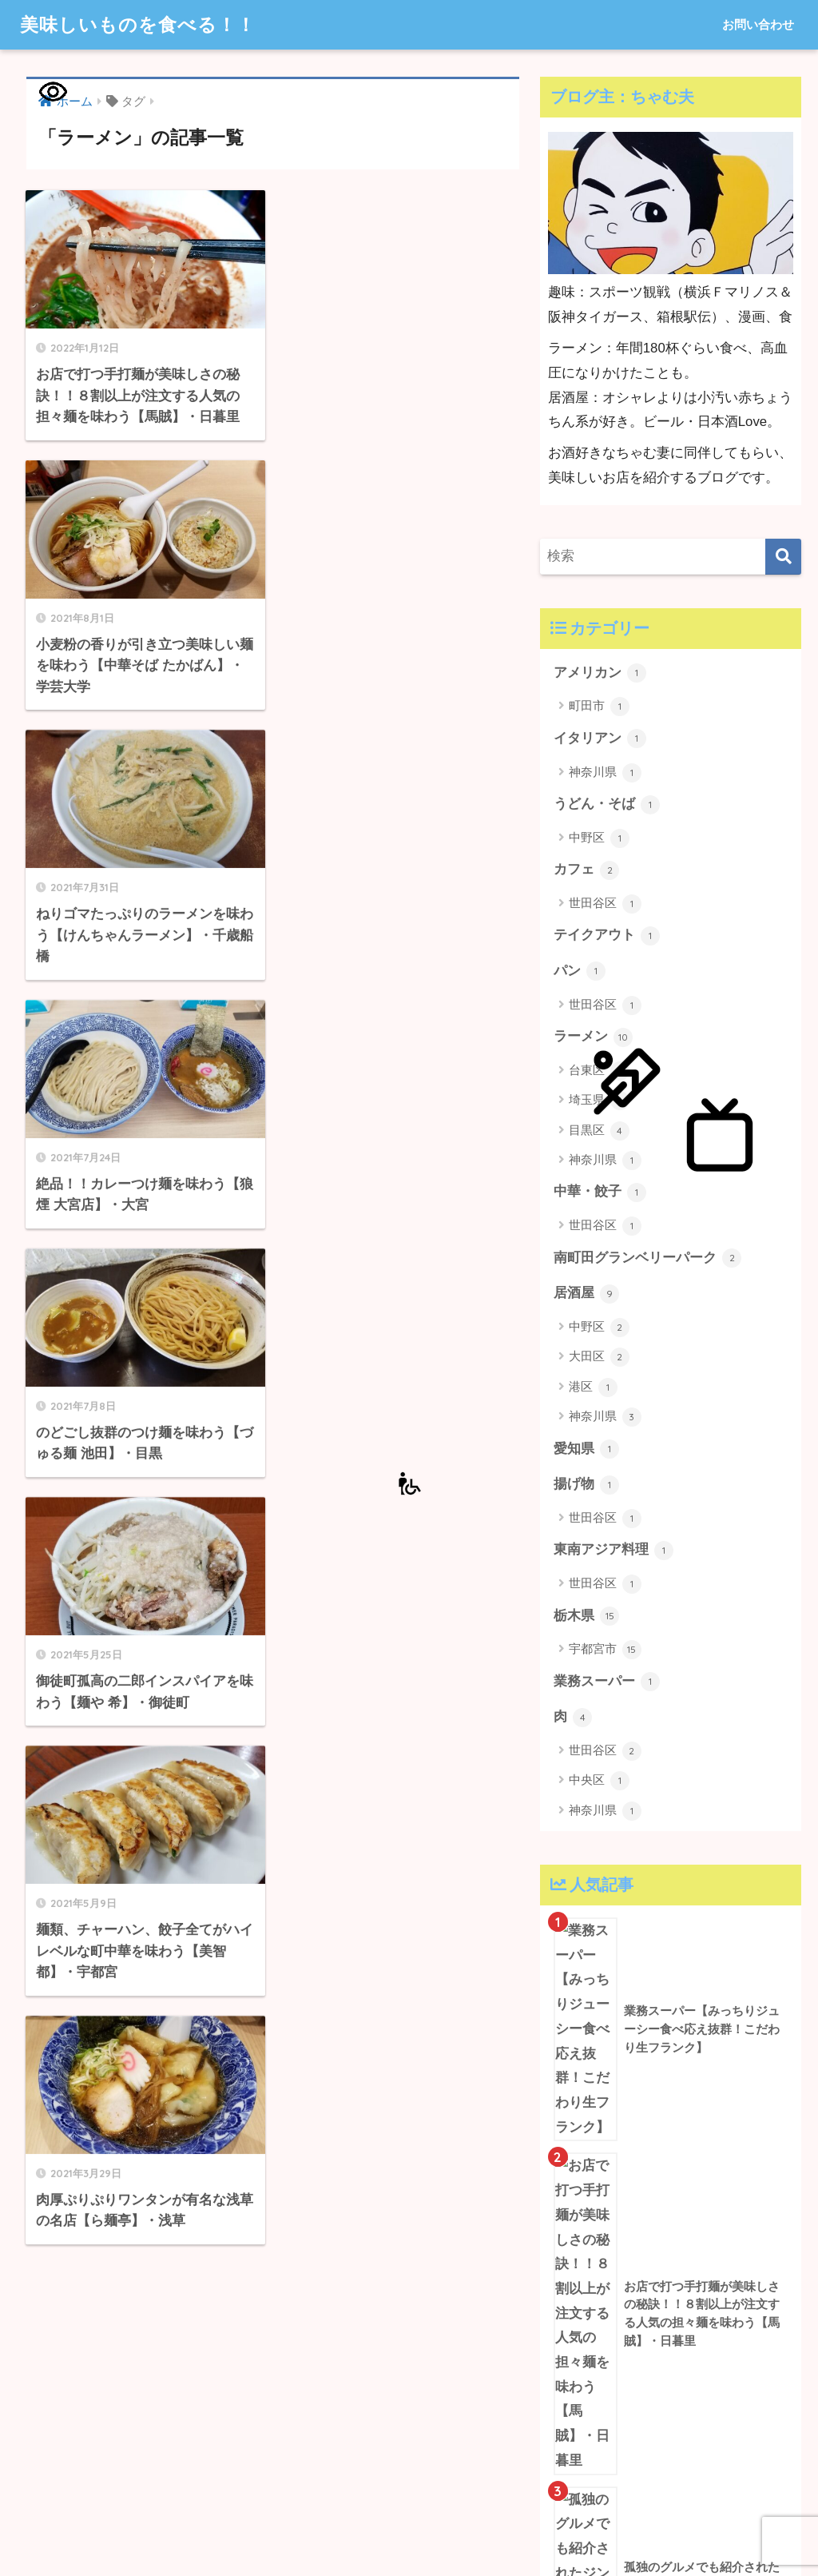 The image size is (818, 2576). What do you see at coordinates (409, 1483) in the screenshot?
I see `wheelchair pickup location` at bounding box center [409, 1483].